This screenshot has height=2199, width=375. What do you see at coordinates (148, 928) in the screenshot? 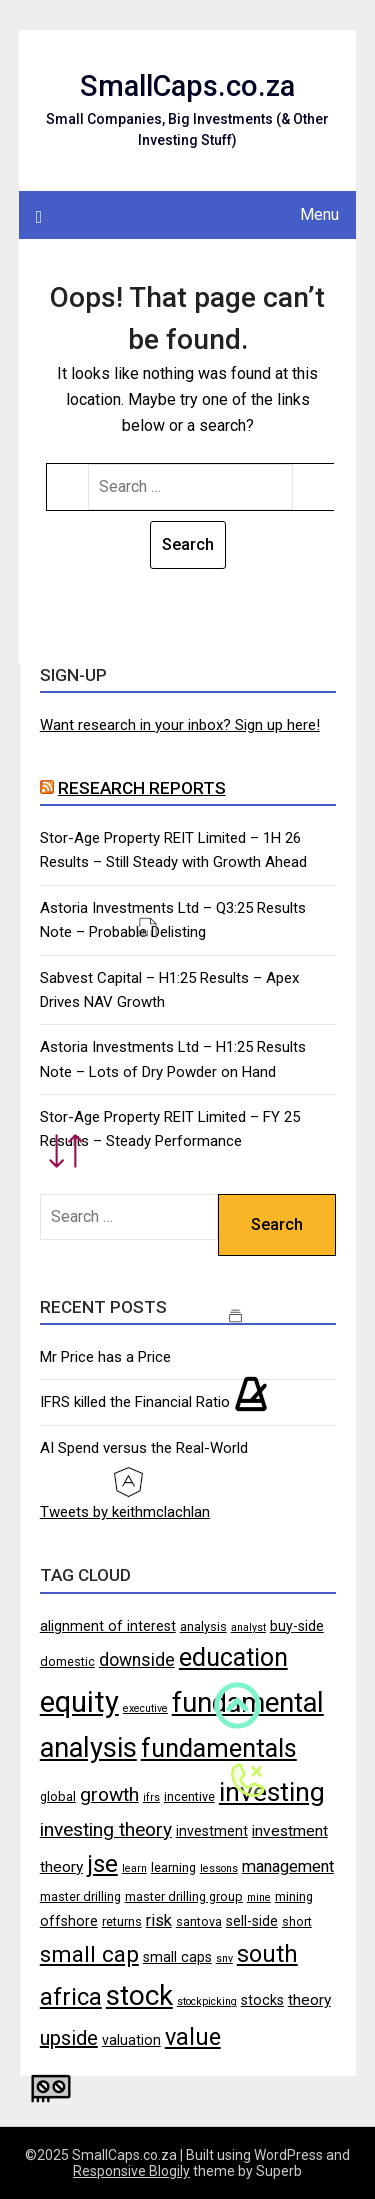
I see `view or open an INI configuration file` at bounding box center [148, 928].